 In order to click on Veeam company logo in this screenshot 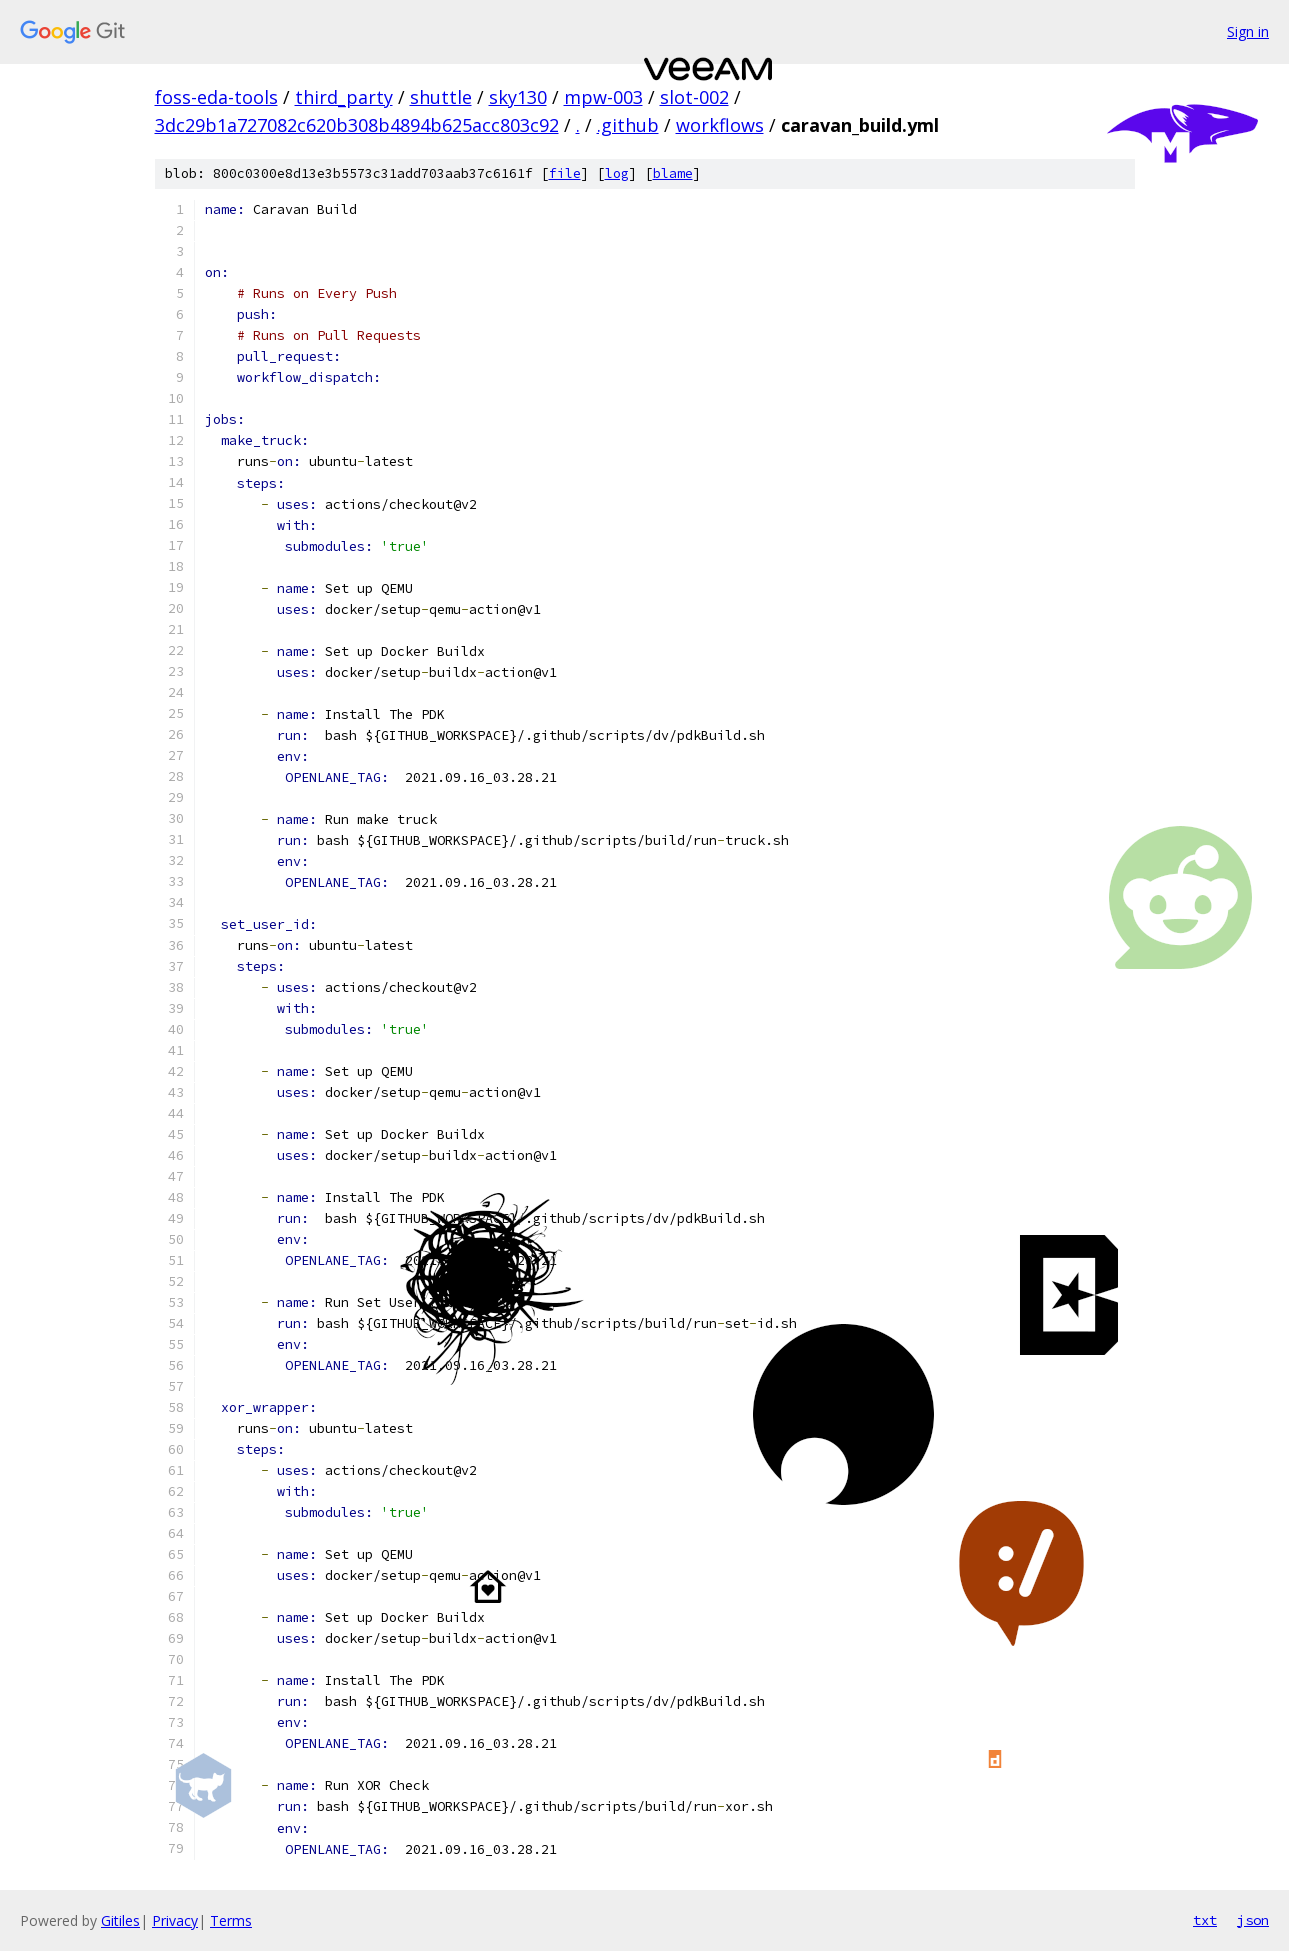, I will do `click(708, 69)`.